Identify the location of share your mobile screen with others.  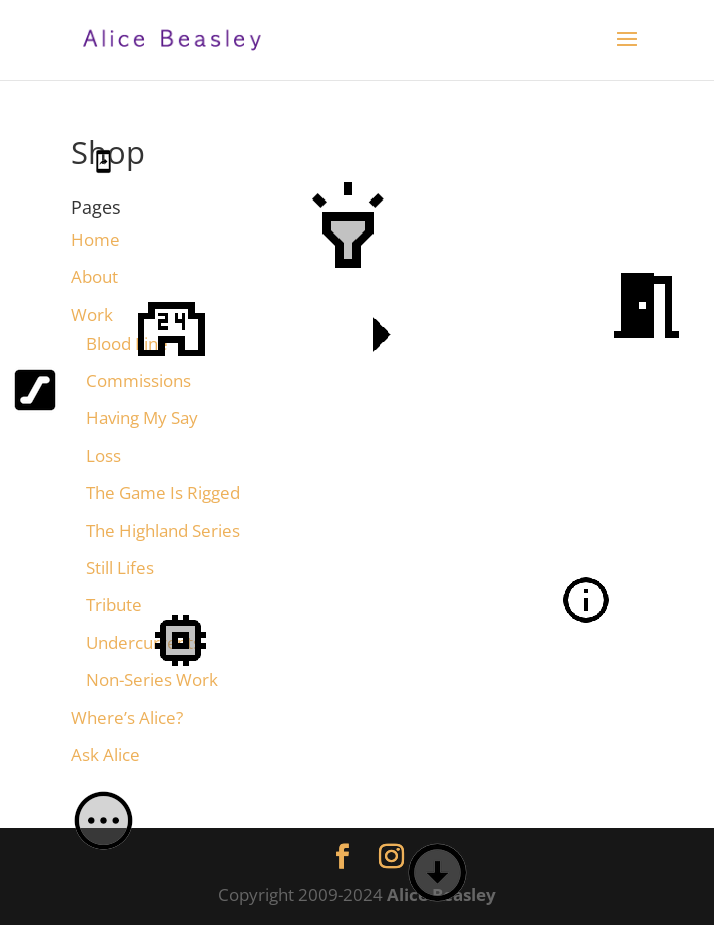
(103, 161).